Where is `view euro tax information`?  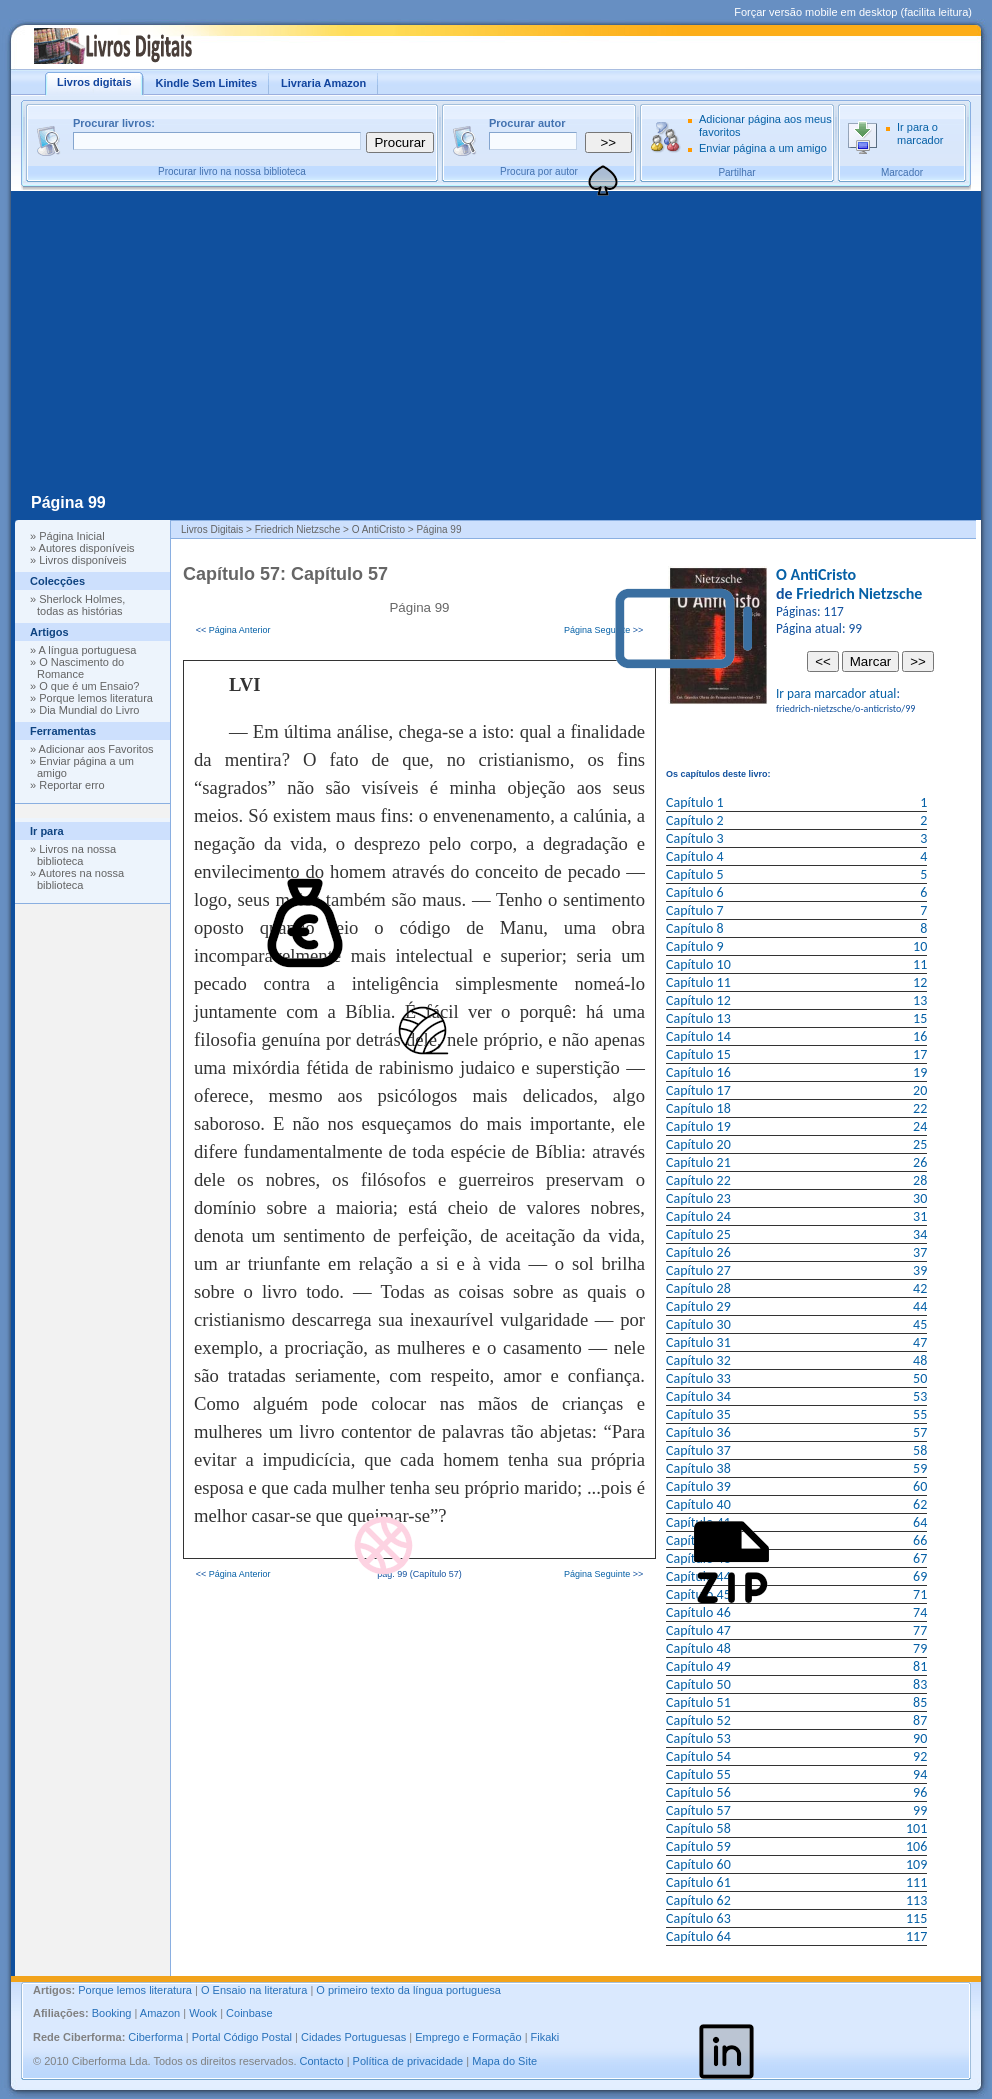
view euro tax information is located at coordinates (305, 923).